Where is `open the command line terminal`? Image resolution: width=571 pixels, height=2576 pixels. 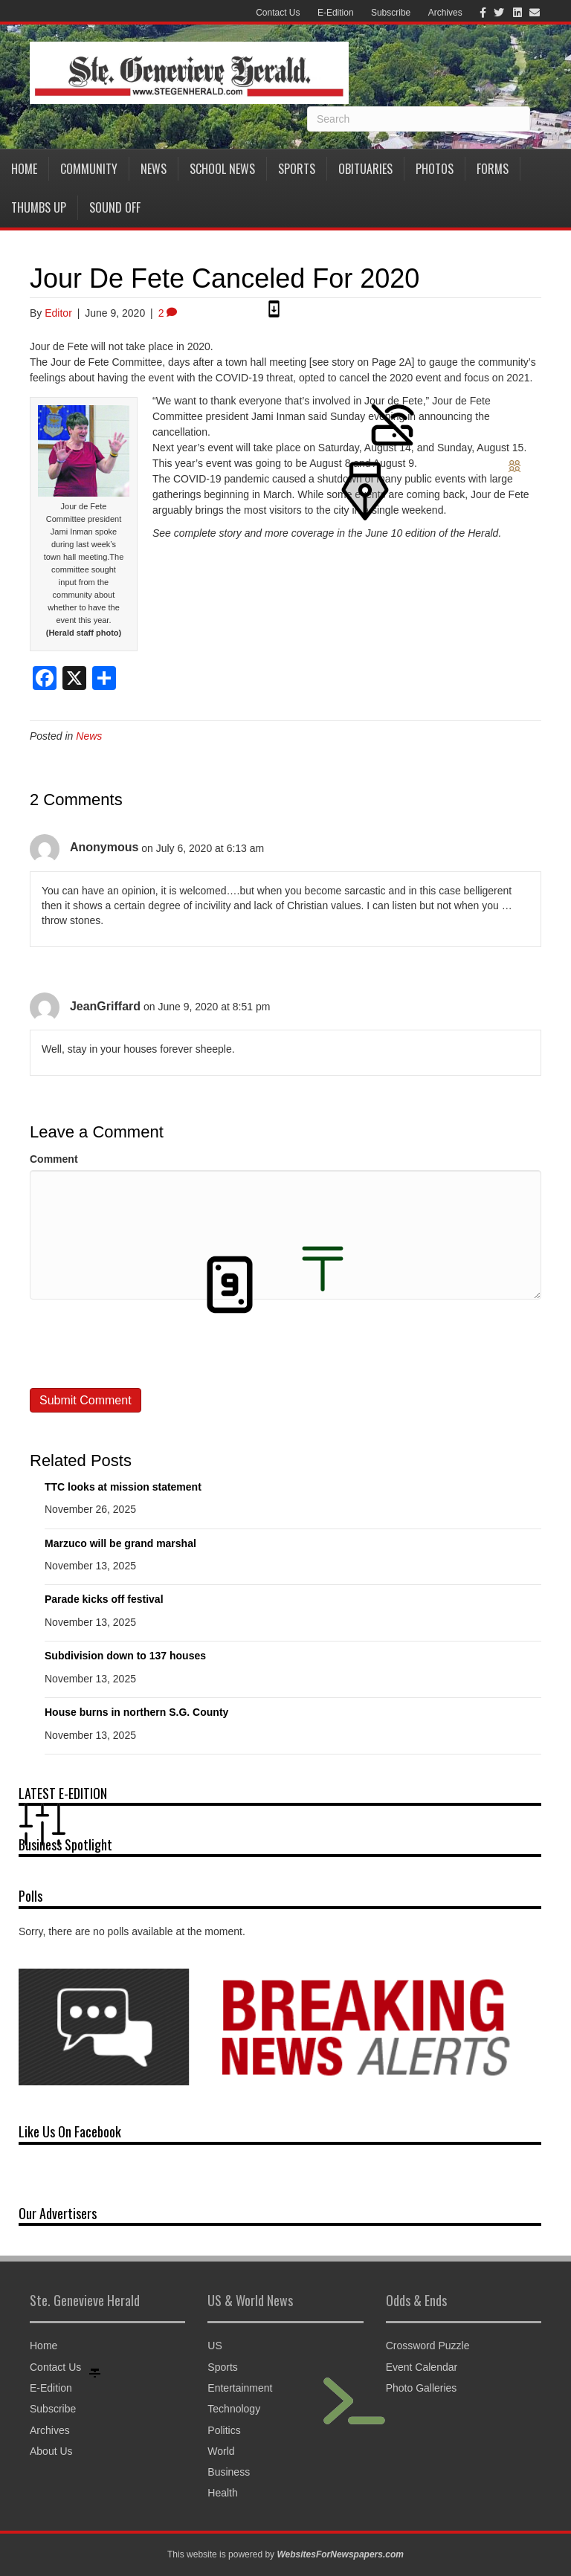 open the command line terminal is located at coordinates (354, 2401).